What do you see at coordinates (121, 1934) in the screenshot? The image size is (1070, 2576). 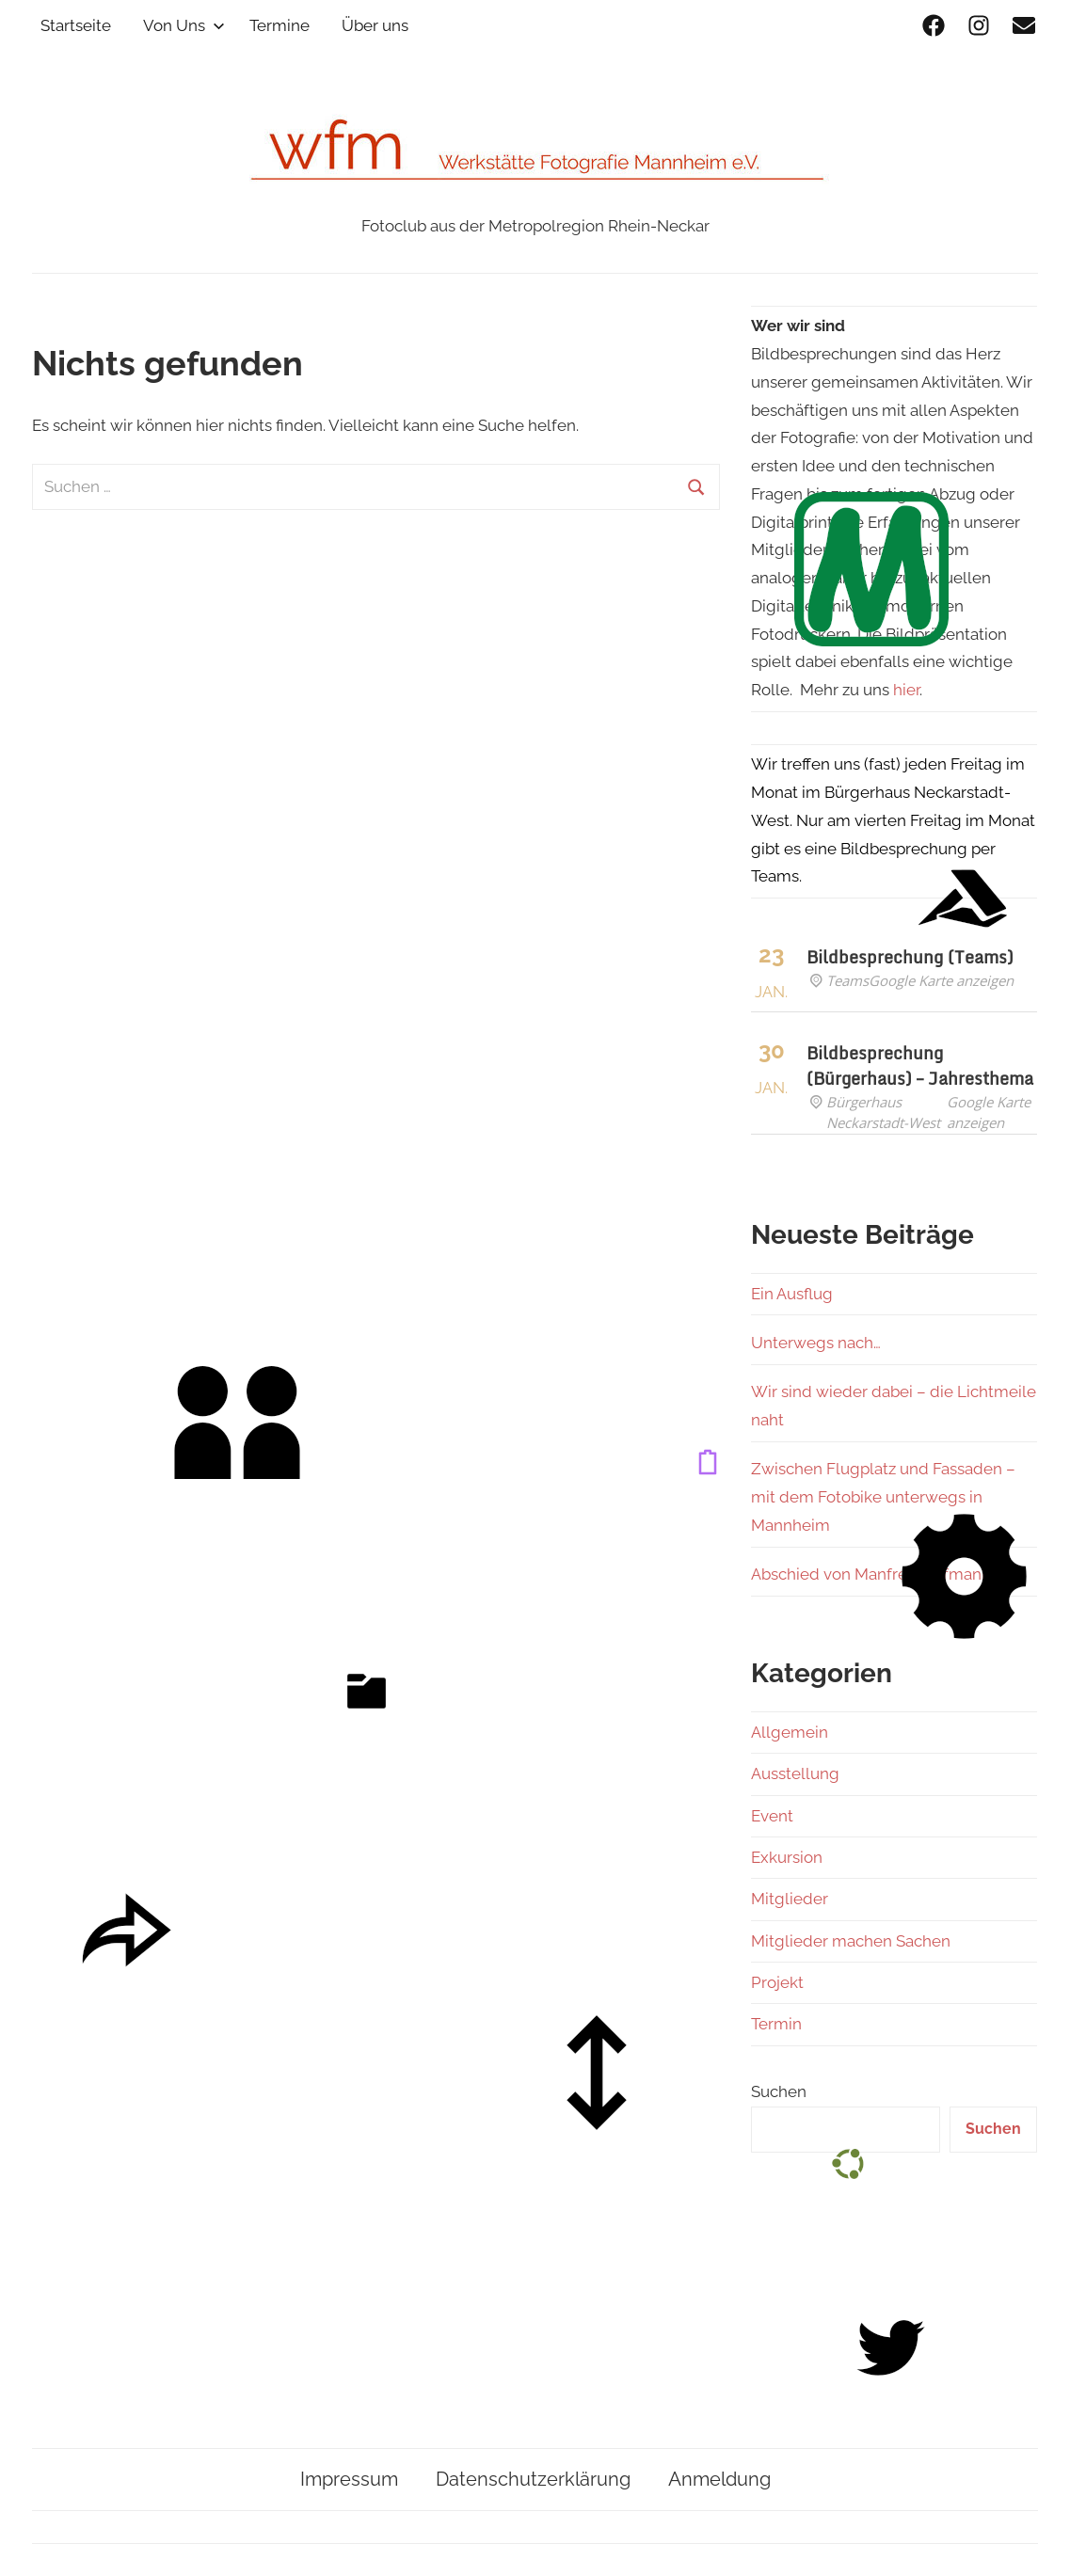 I see `share content with others` at bounding box center [121, 1934].